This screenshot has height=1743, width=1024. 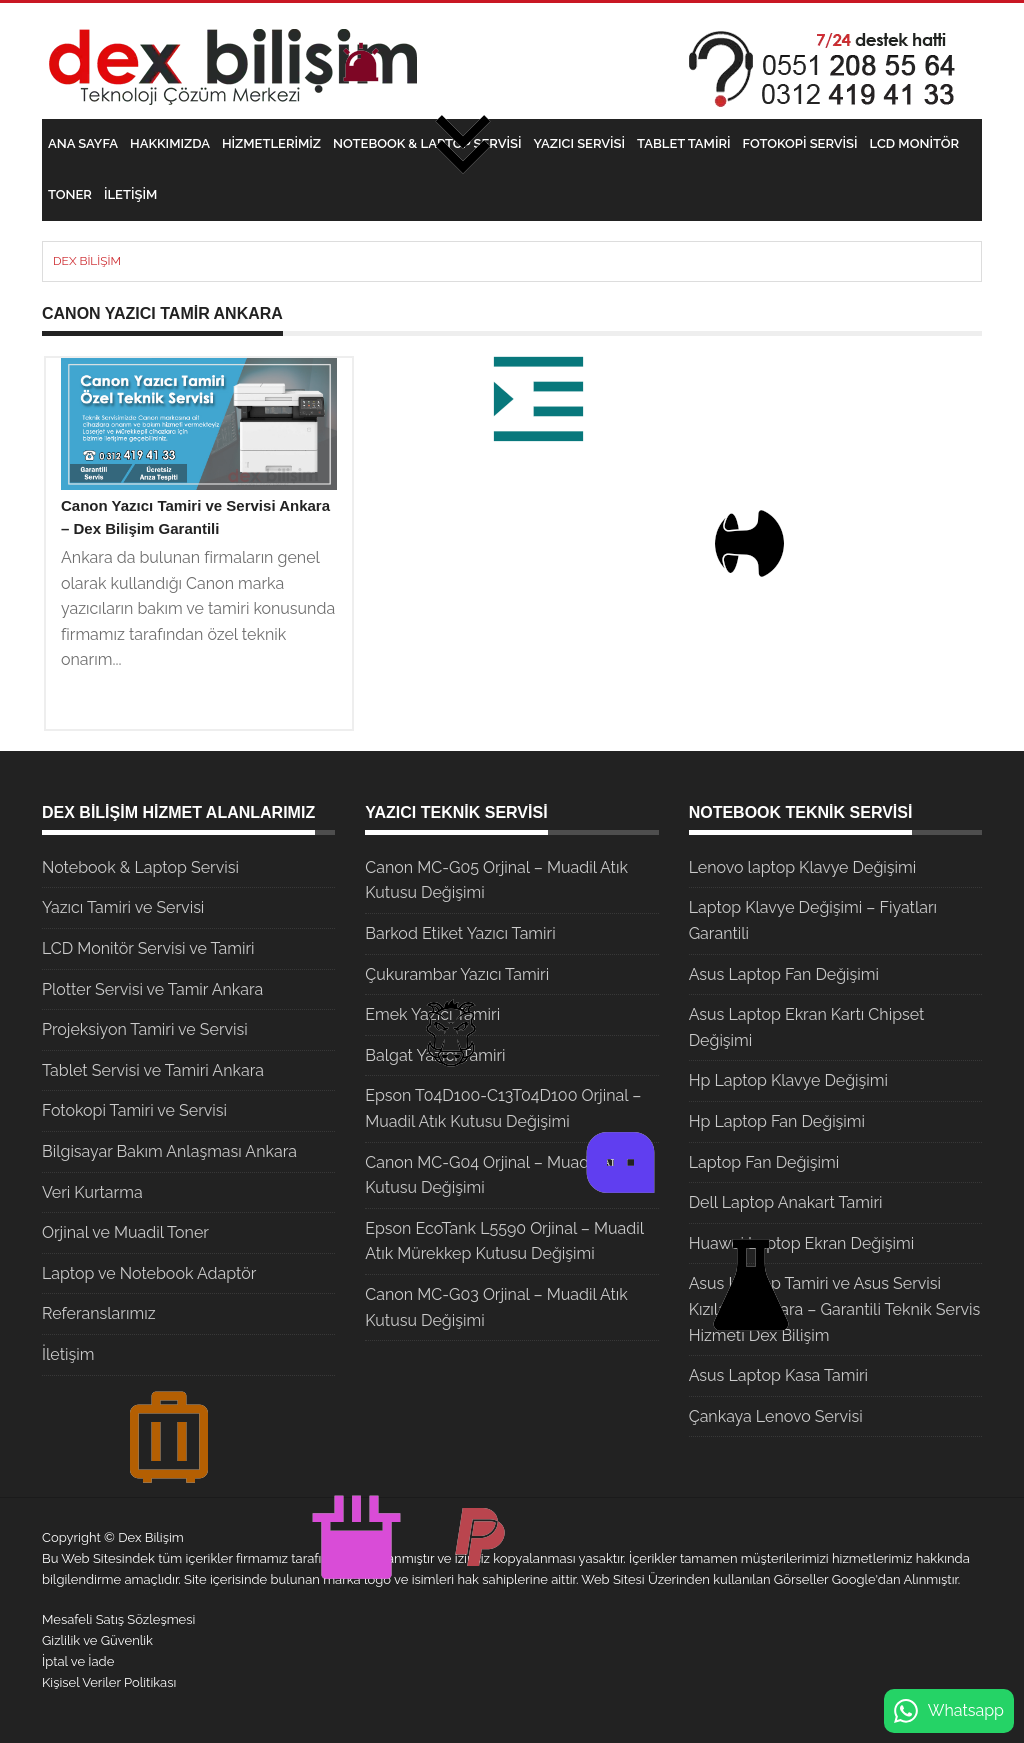 What do you see at coordinates (463, 142) in the screenshot?
I see `scroll down to see more content` at bounding box center [463, 142].